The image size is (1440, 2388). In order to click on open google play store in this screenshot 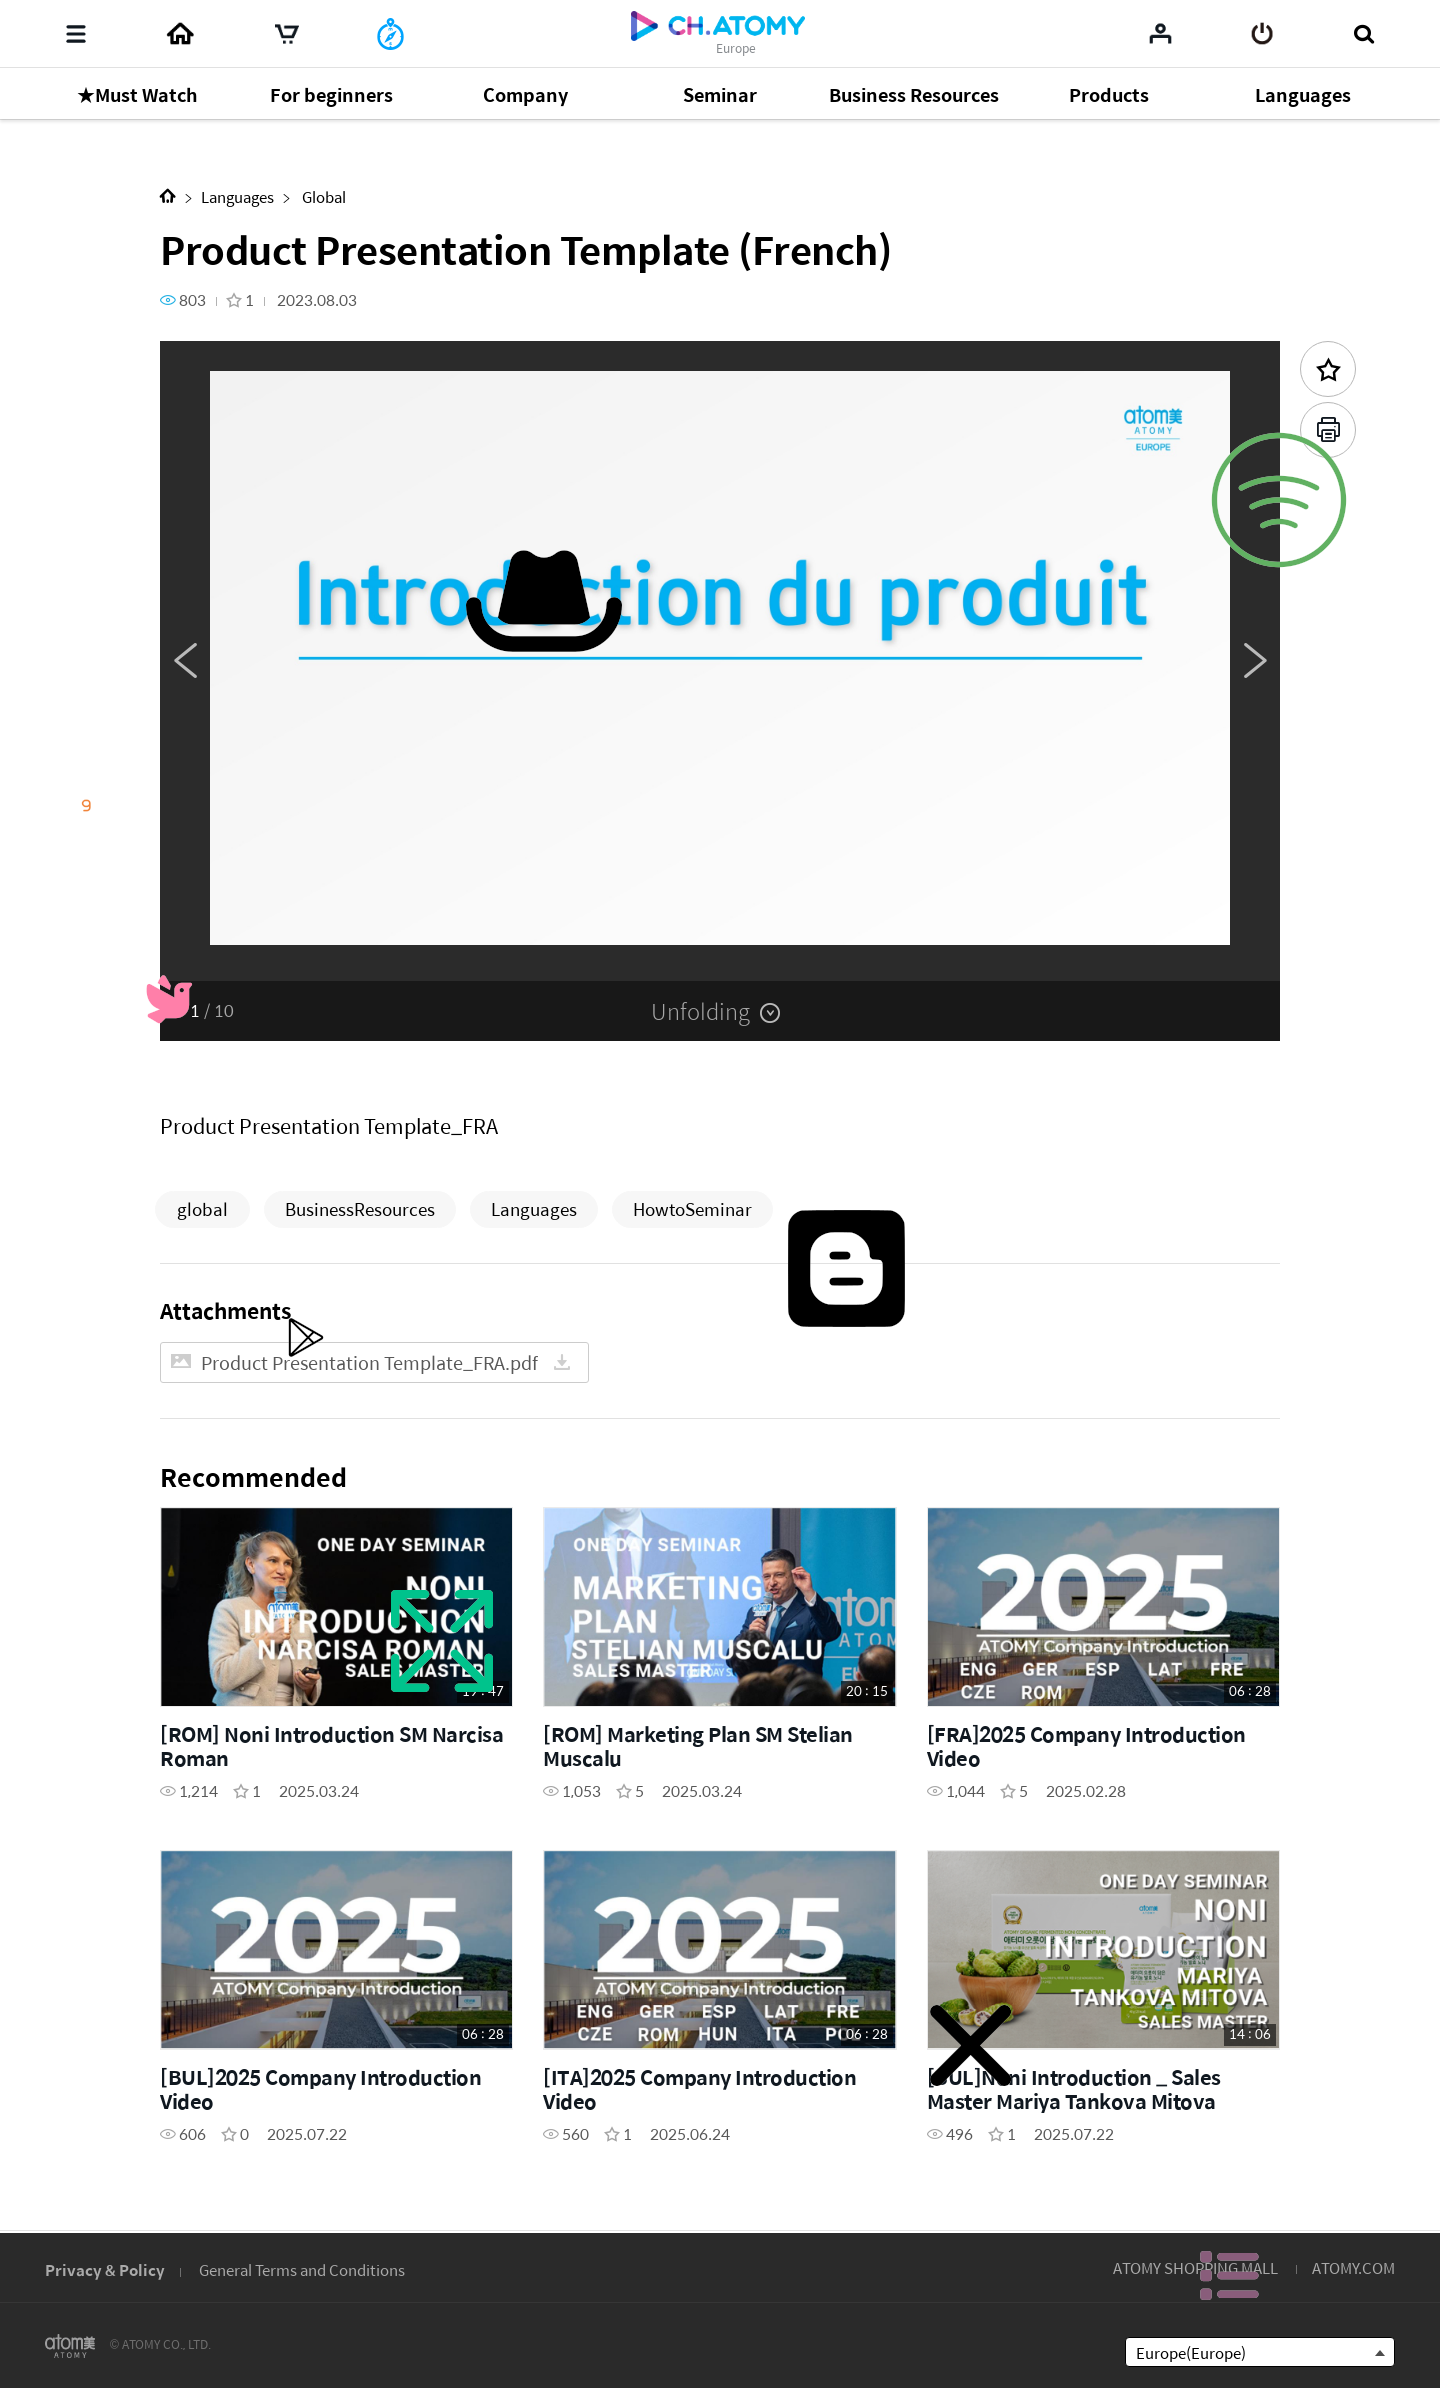, I will do `click(302, 1337)`.